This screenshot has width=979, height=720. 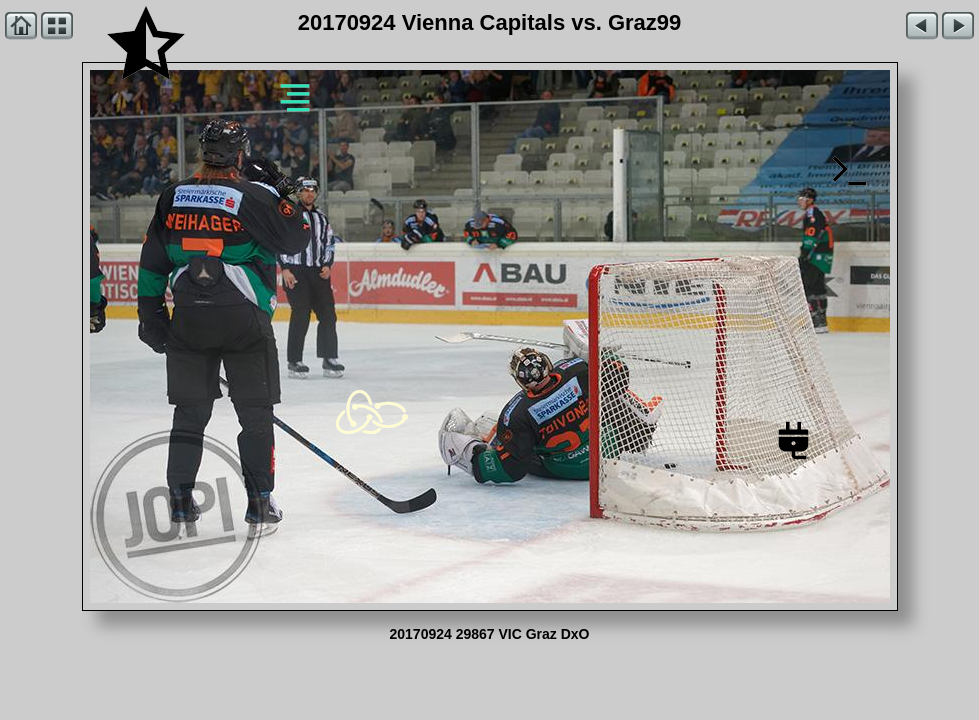 I want to click on open the command line terminal, so click(x=850, y=169).